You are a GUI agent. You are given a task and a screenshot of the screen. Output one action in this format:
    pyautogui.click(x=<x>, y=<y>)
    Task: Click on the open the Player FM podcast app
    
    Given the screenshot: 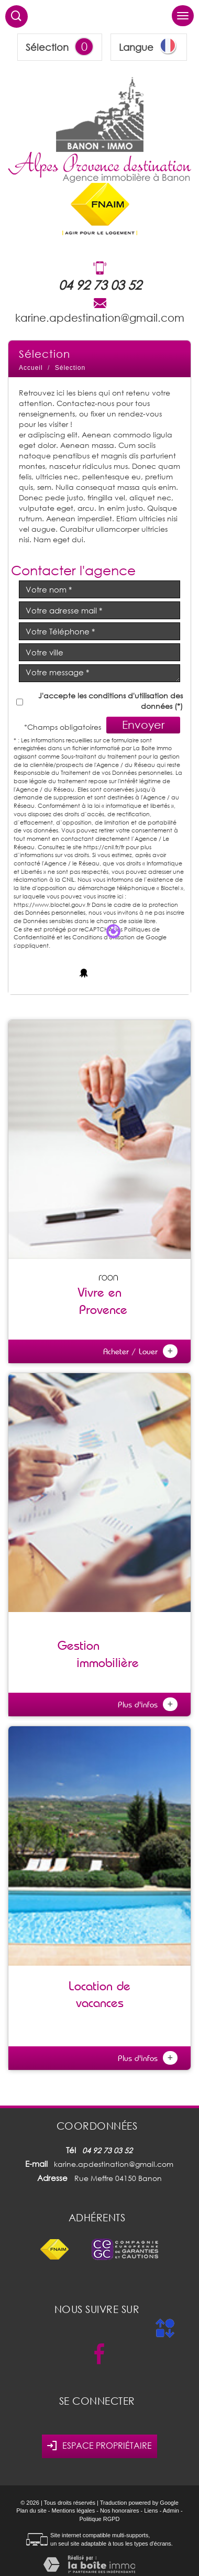 What is the action you would take?
    pyautogui.click(x=113, y=931)
    